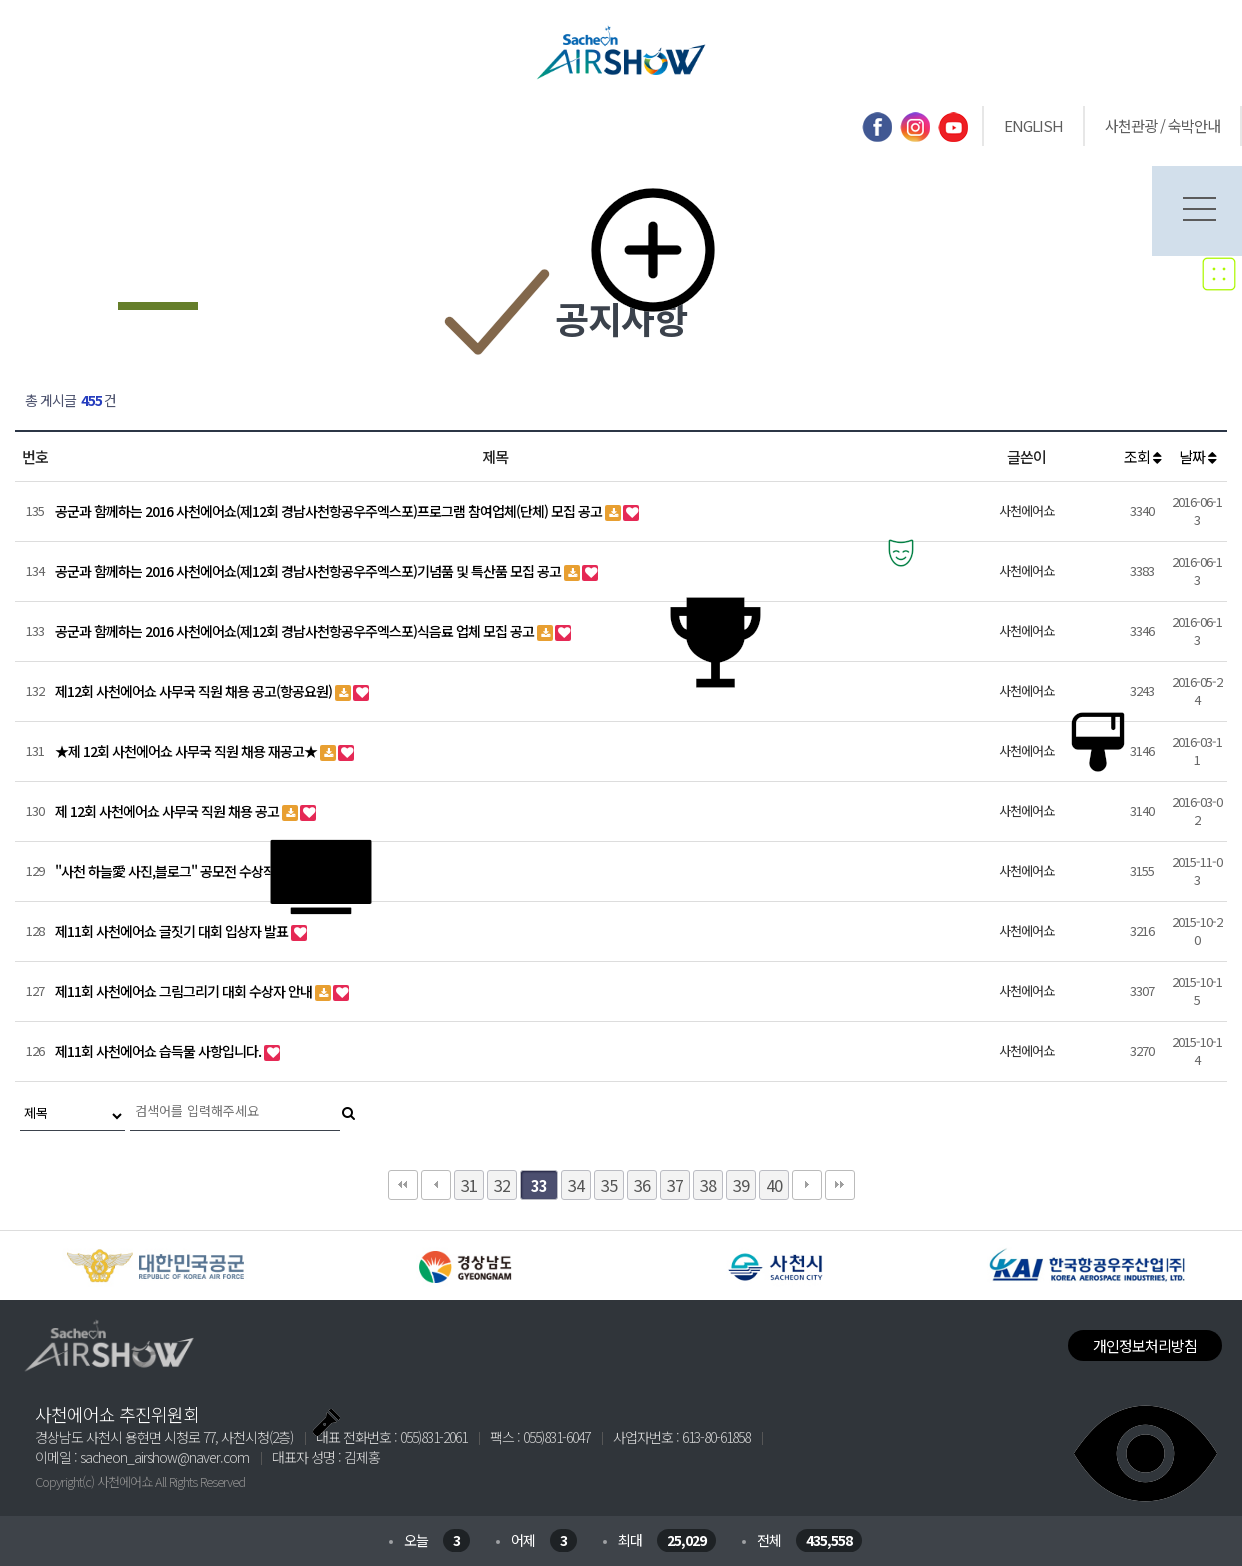 This screenshot has width=1242, height=1566. I want to click on add a new item, so click(653, 250).